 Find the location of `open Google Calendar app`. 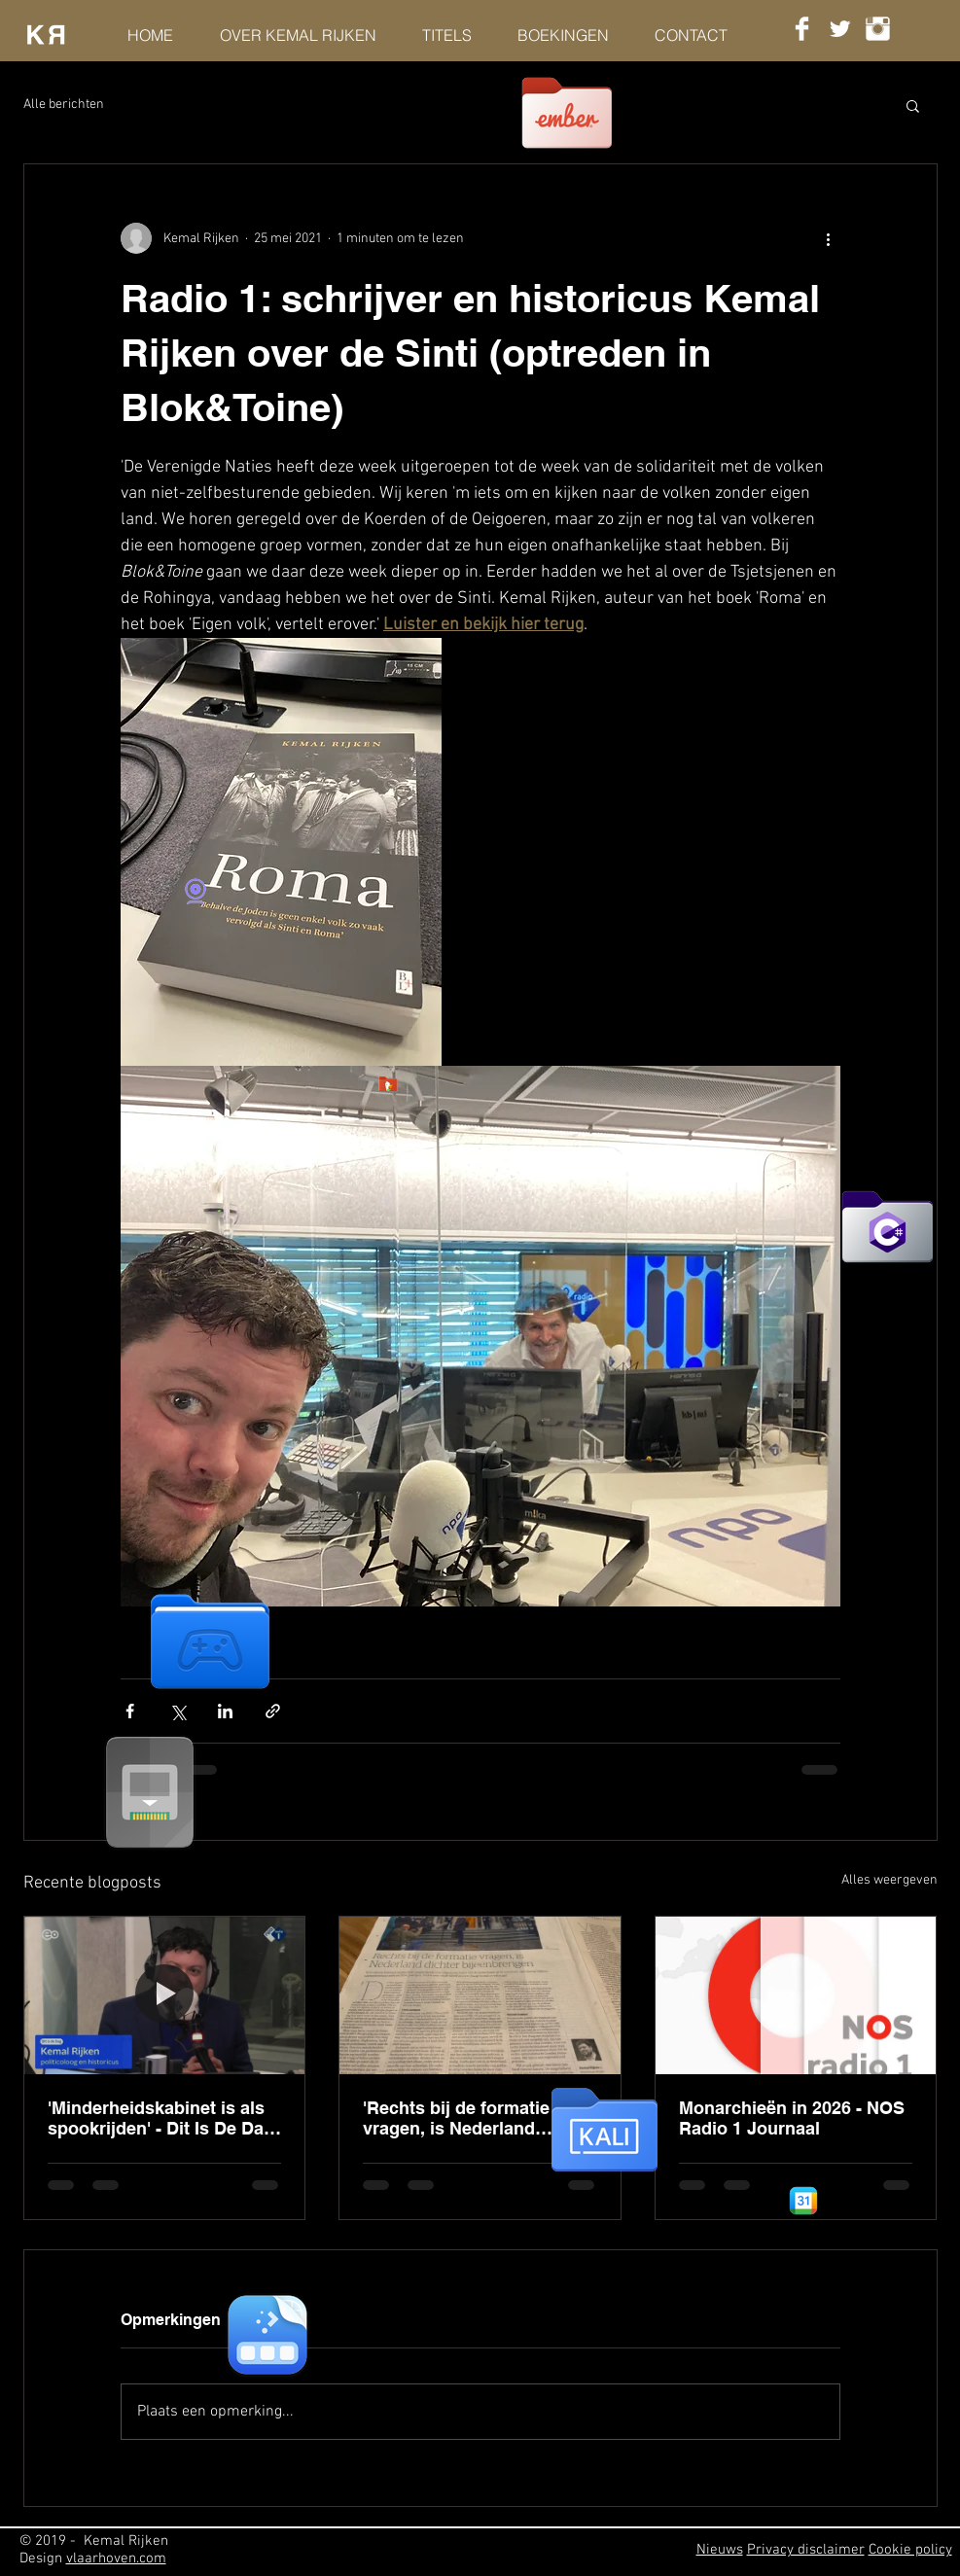

open Google Calendar app is located at coordinates (803, 2201).